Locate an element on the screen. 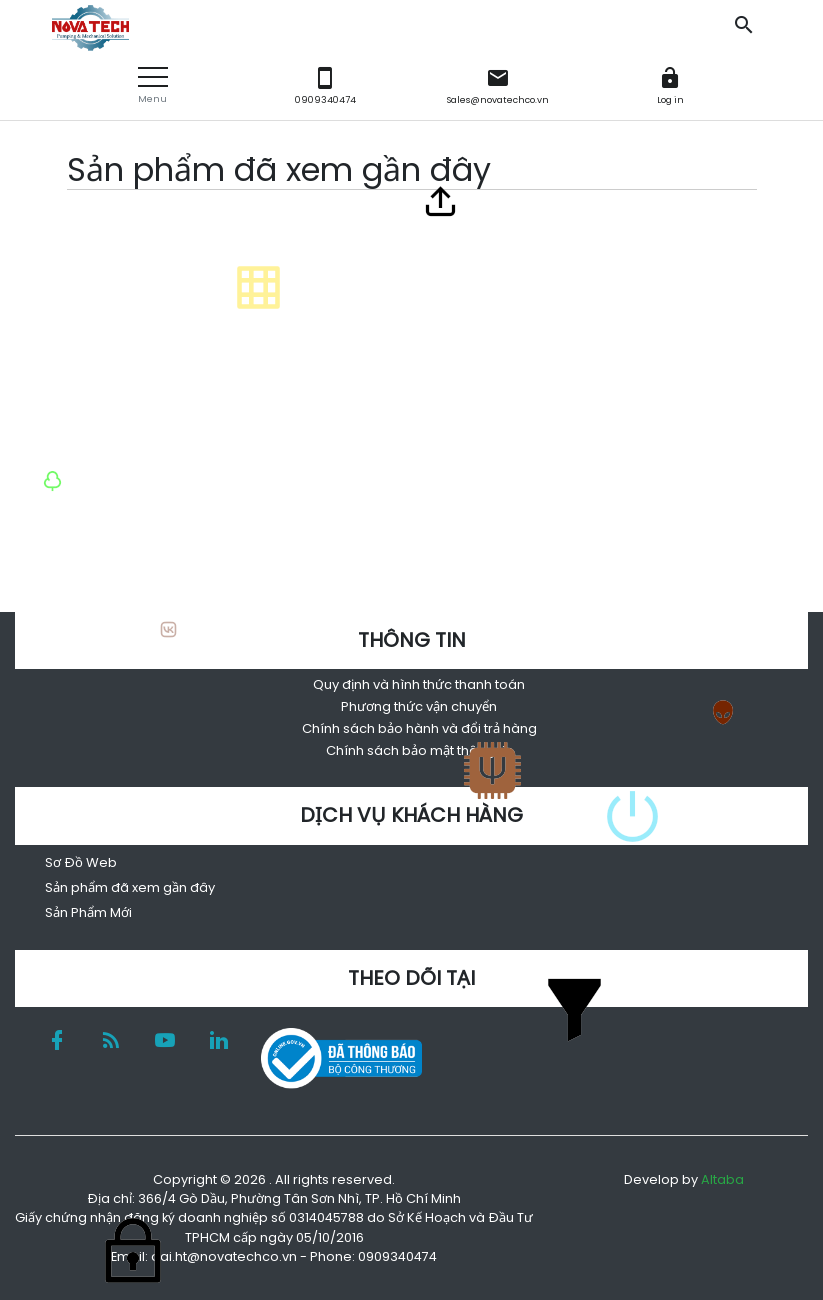  access nature or environmental settings is located at coordinates (52, 481).